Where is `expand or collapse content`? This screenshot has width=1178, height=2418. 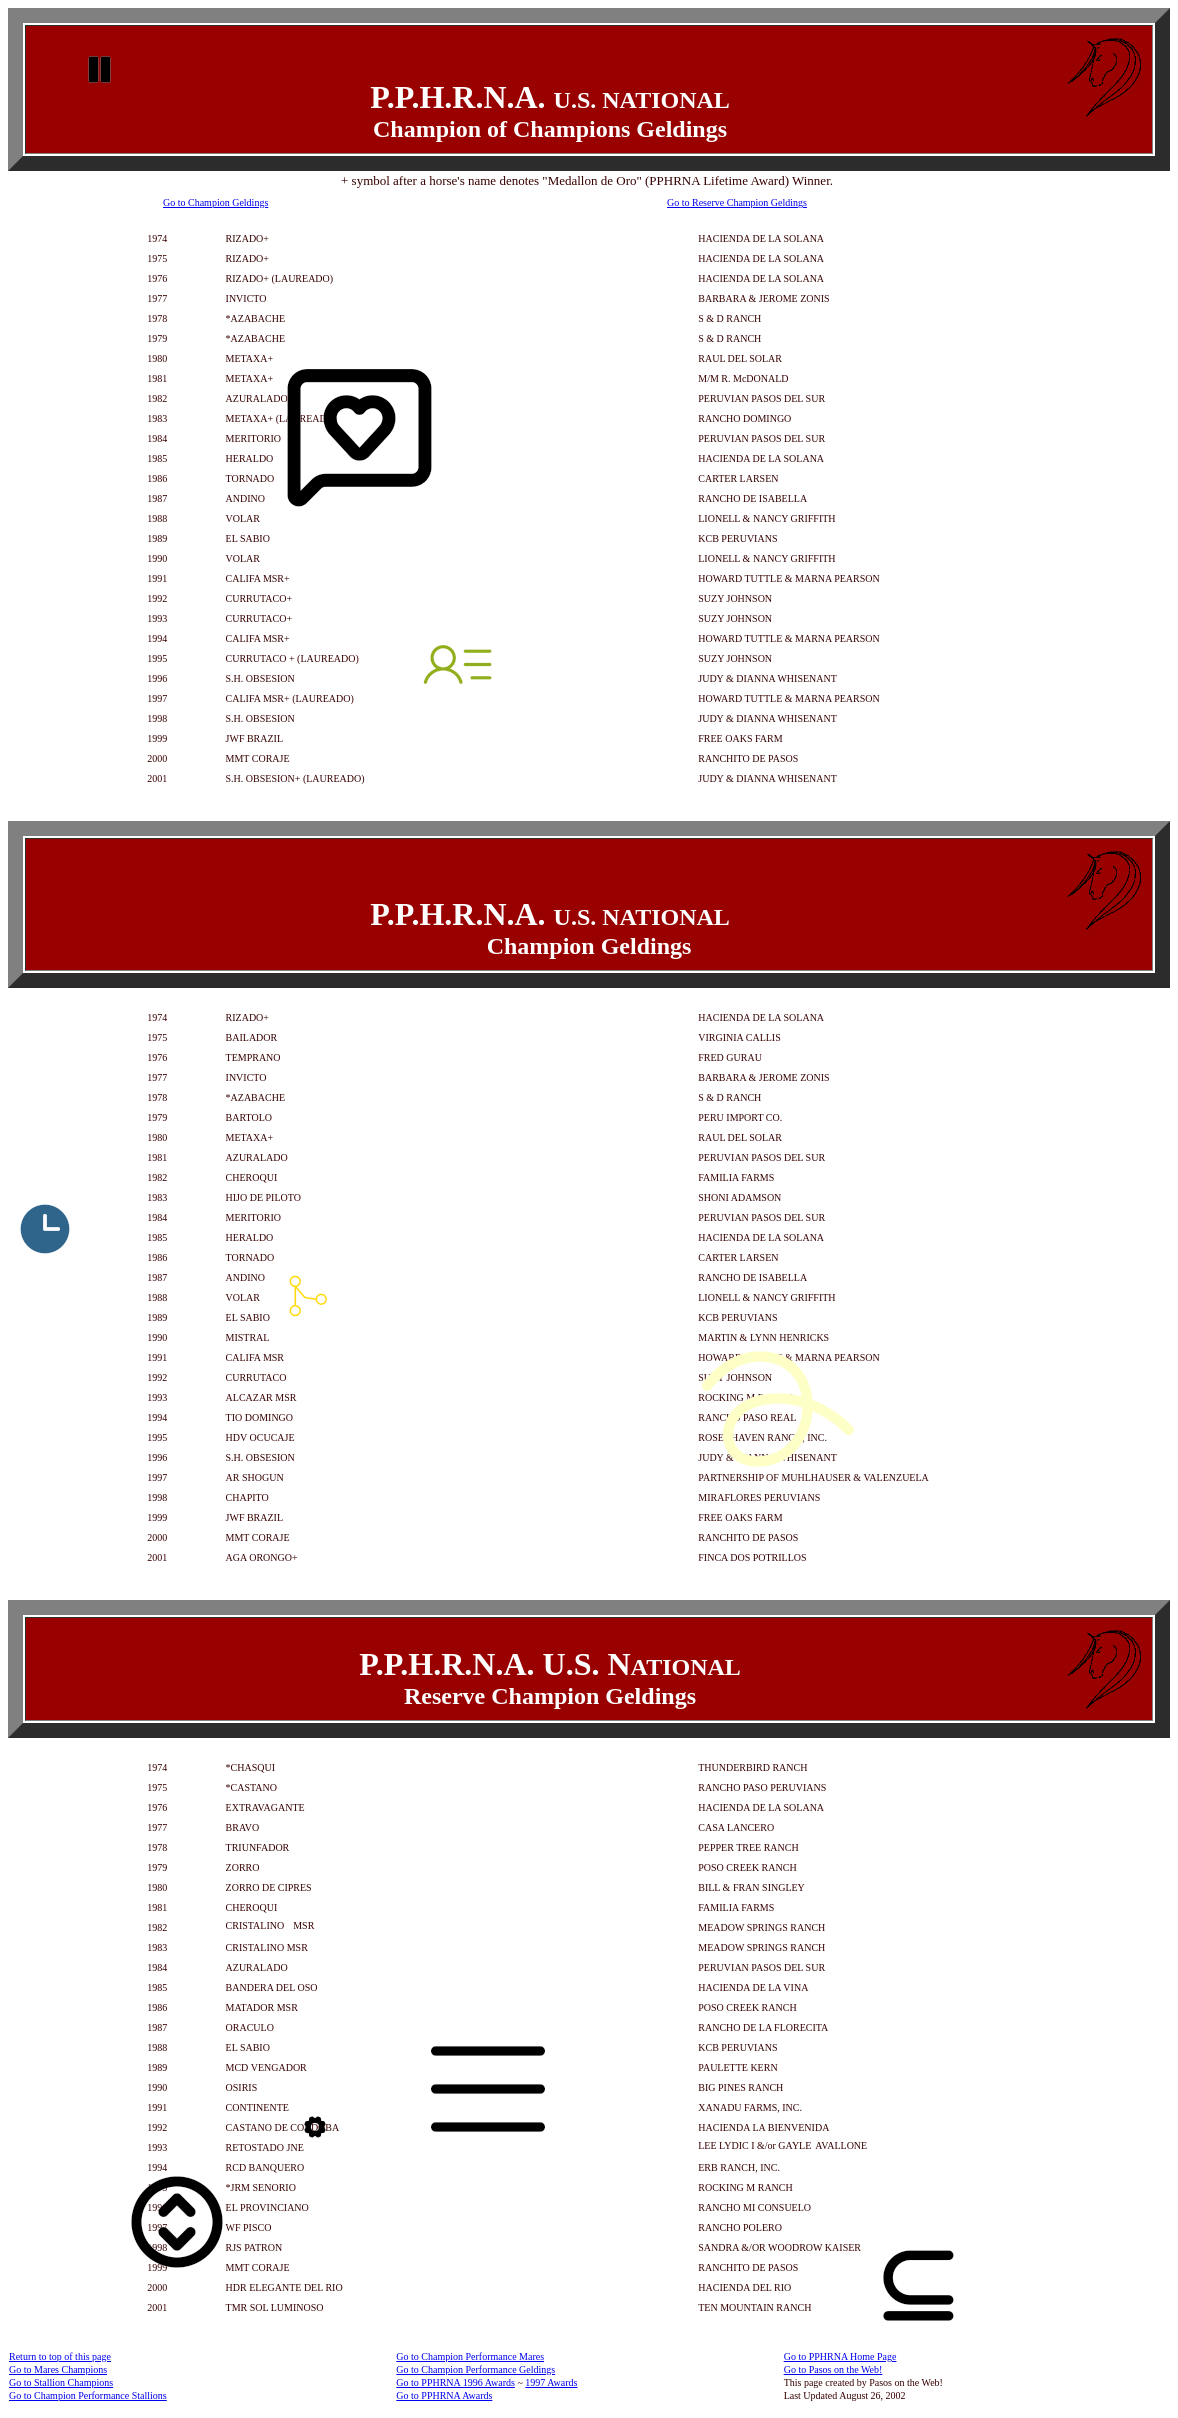
expand or collapse content is located at coordinates (177, 2222).